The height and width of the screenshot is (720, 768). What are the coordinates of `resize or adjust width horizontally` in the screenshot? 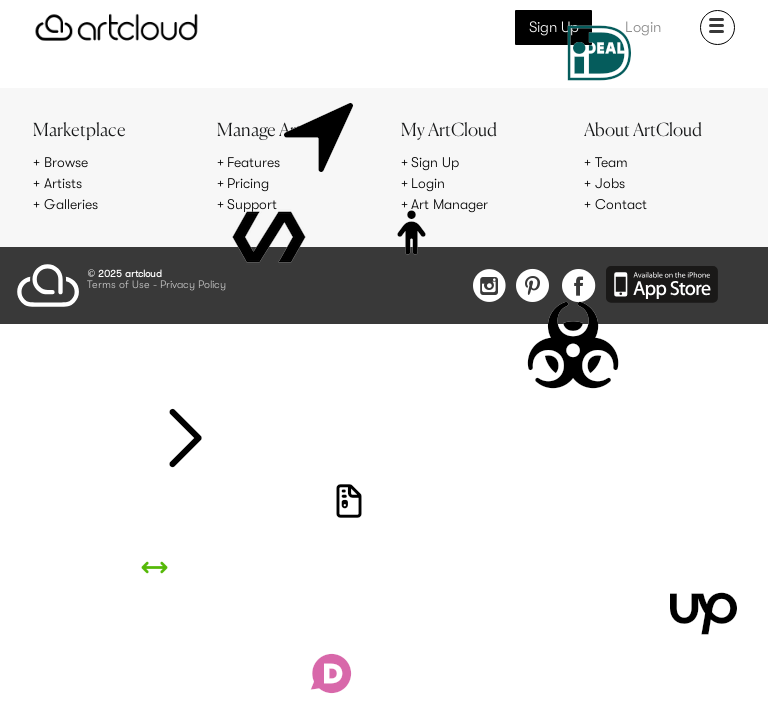 It's located at (154, 567).